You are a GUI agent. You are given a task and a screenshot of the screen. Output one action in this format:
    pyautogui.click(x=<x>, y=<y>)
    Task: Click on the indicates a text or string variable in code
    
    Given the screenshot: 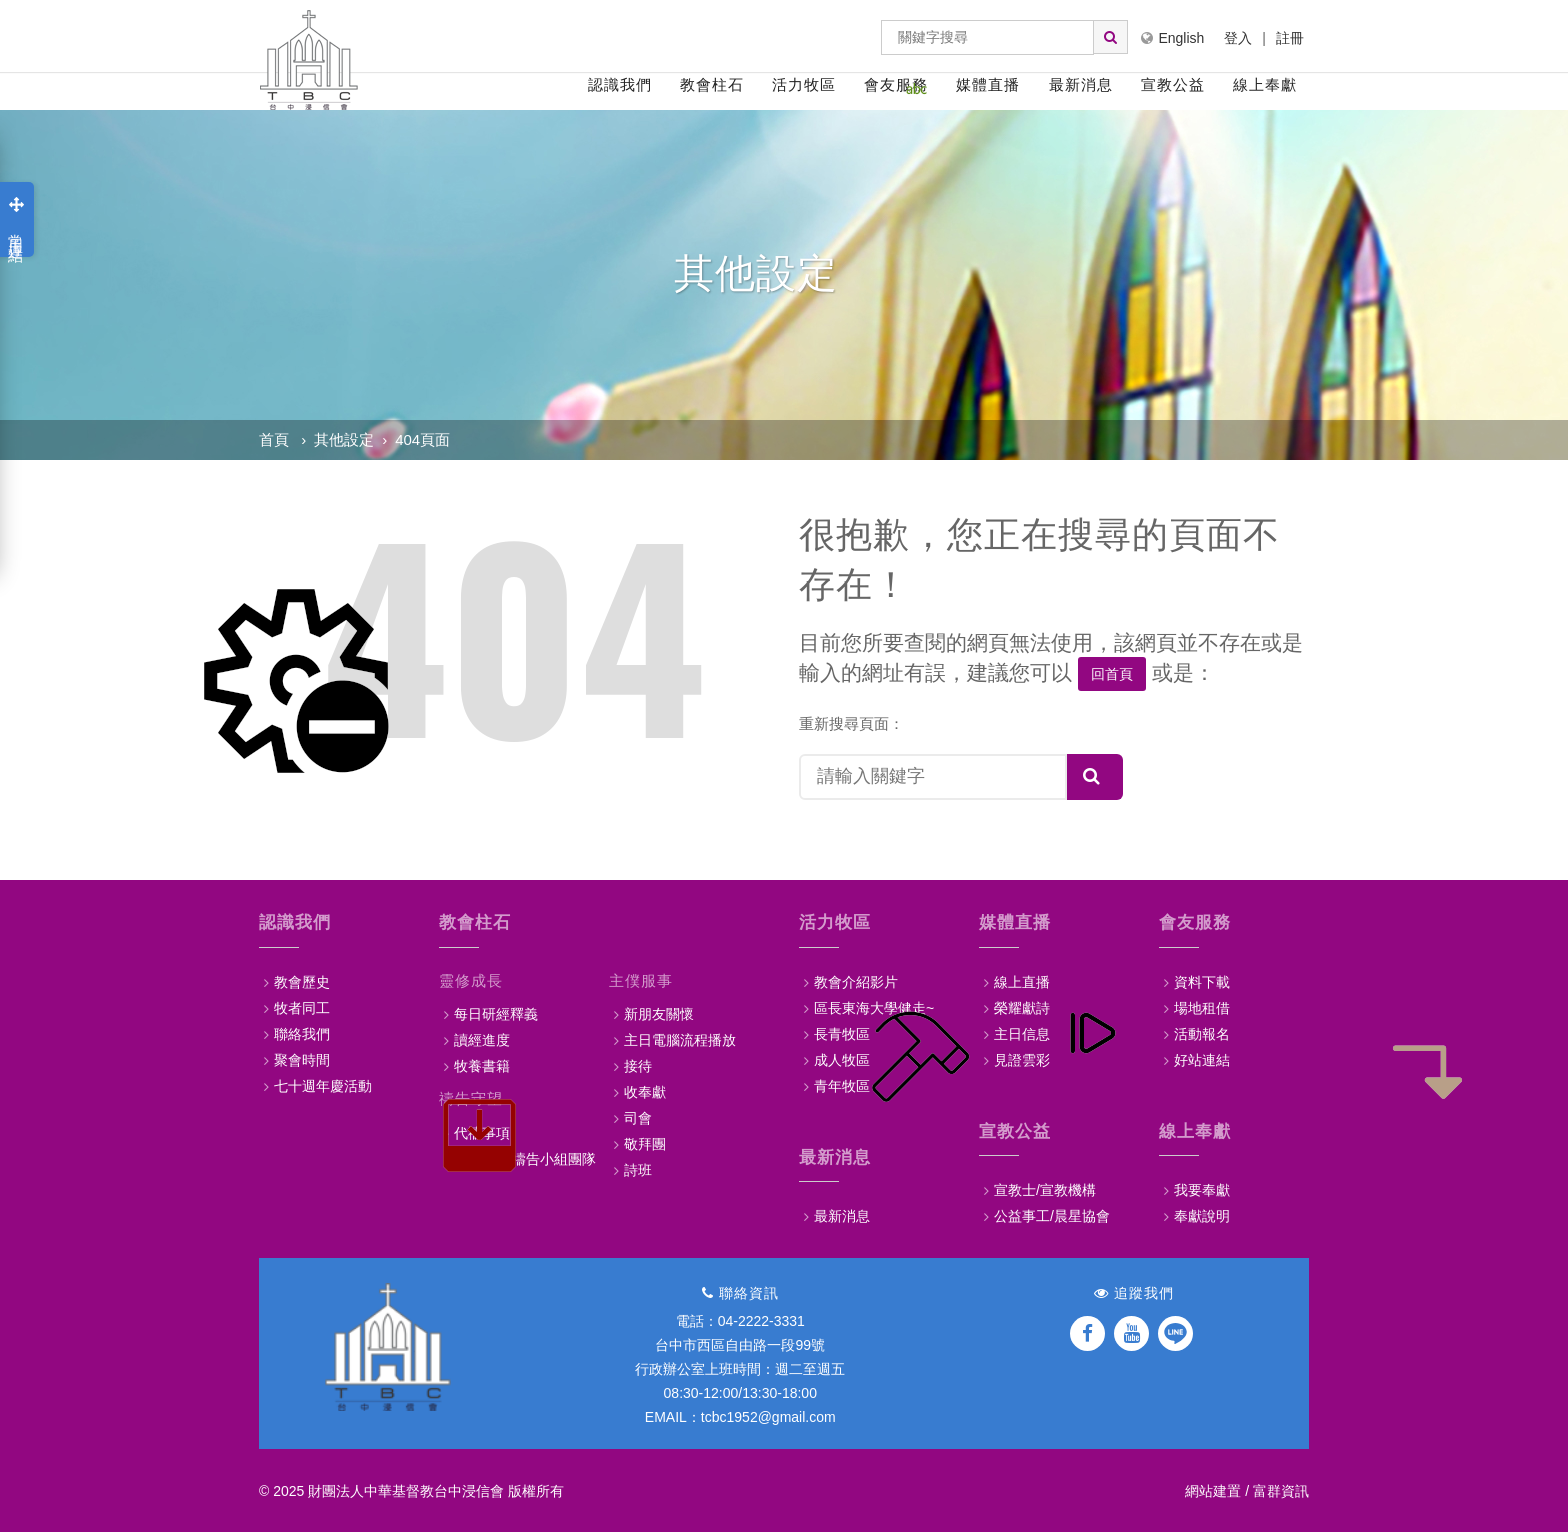 What is the action you would take?
    pyautogui.click(x=916, y=89)
    